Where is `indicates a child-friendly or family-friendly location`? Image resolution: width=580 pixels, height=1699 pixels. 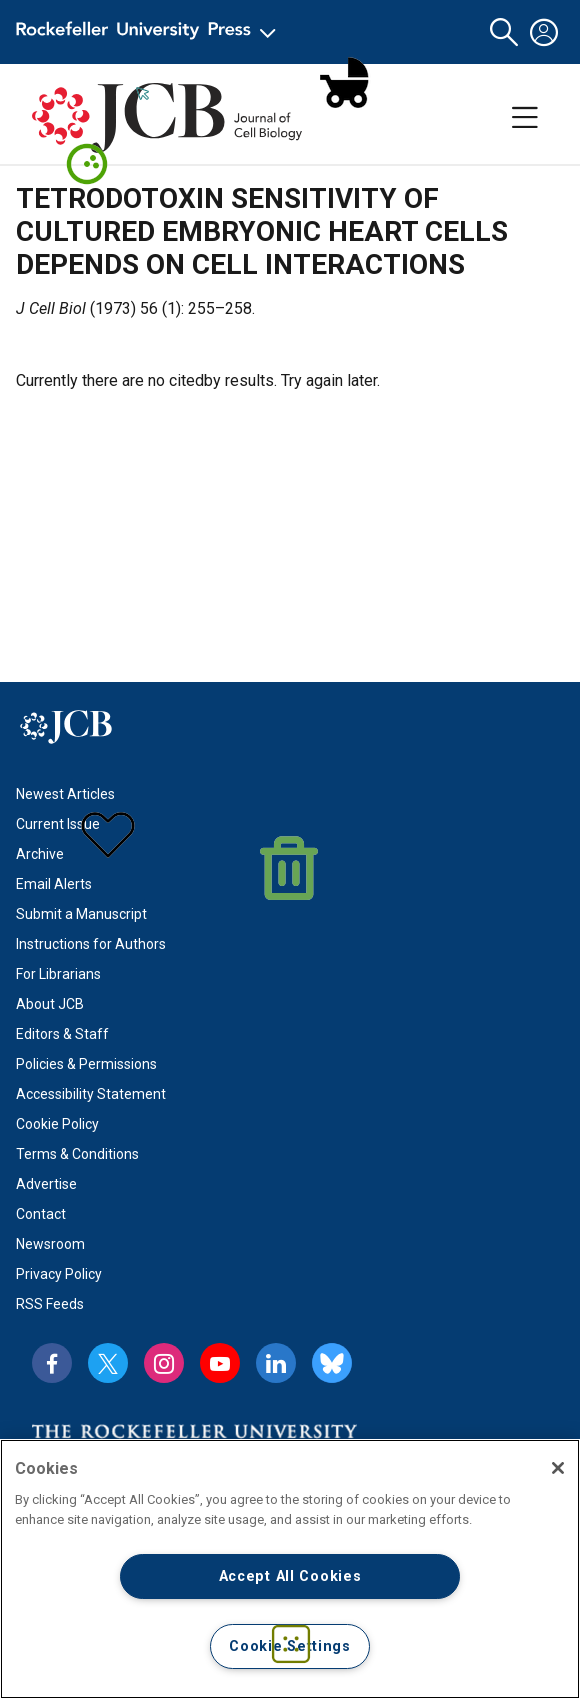
indicates a child-friendly or family-friendly location is located at coordinates (345, 82).